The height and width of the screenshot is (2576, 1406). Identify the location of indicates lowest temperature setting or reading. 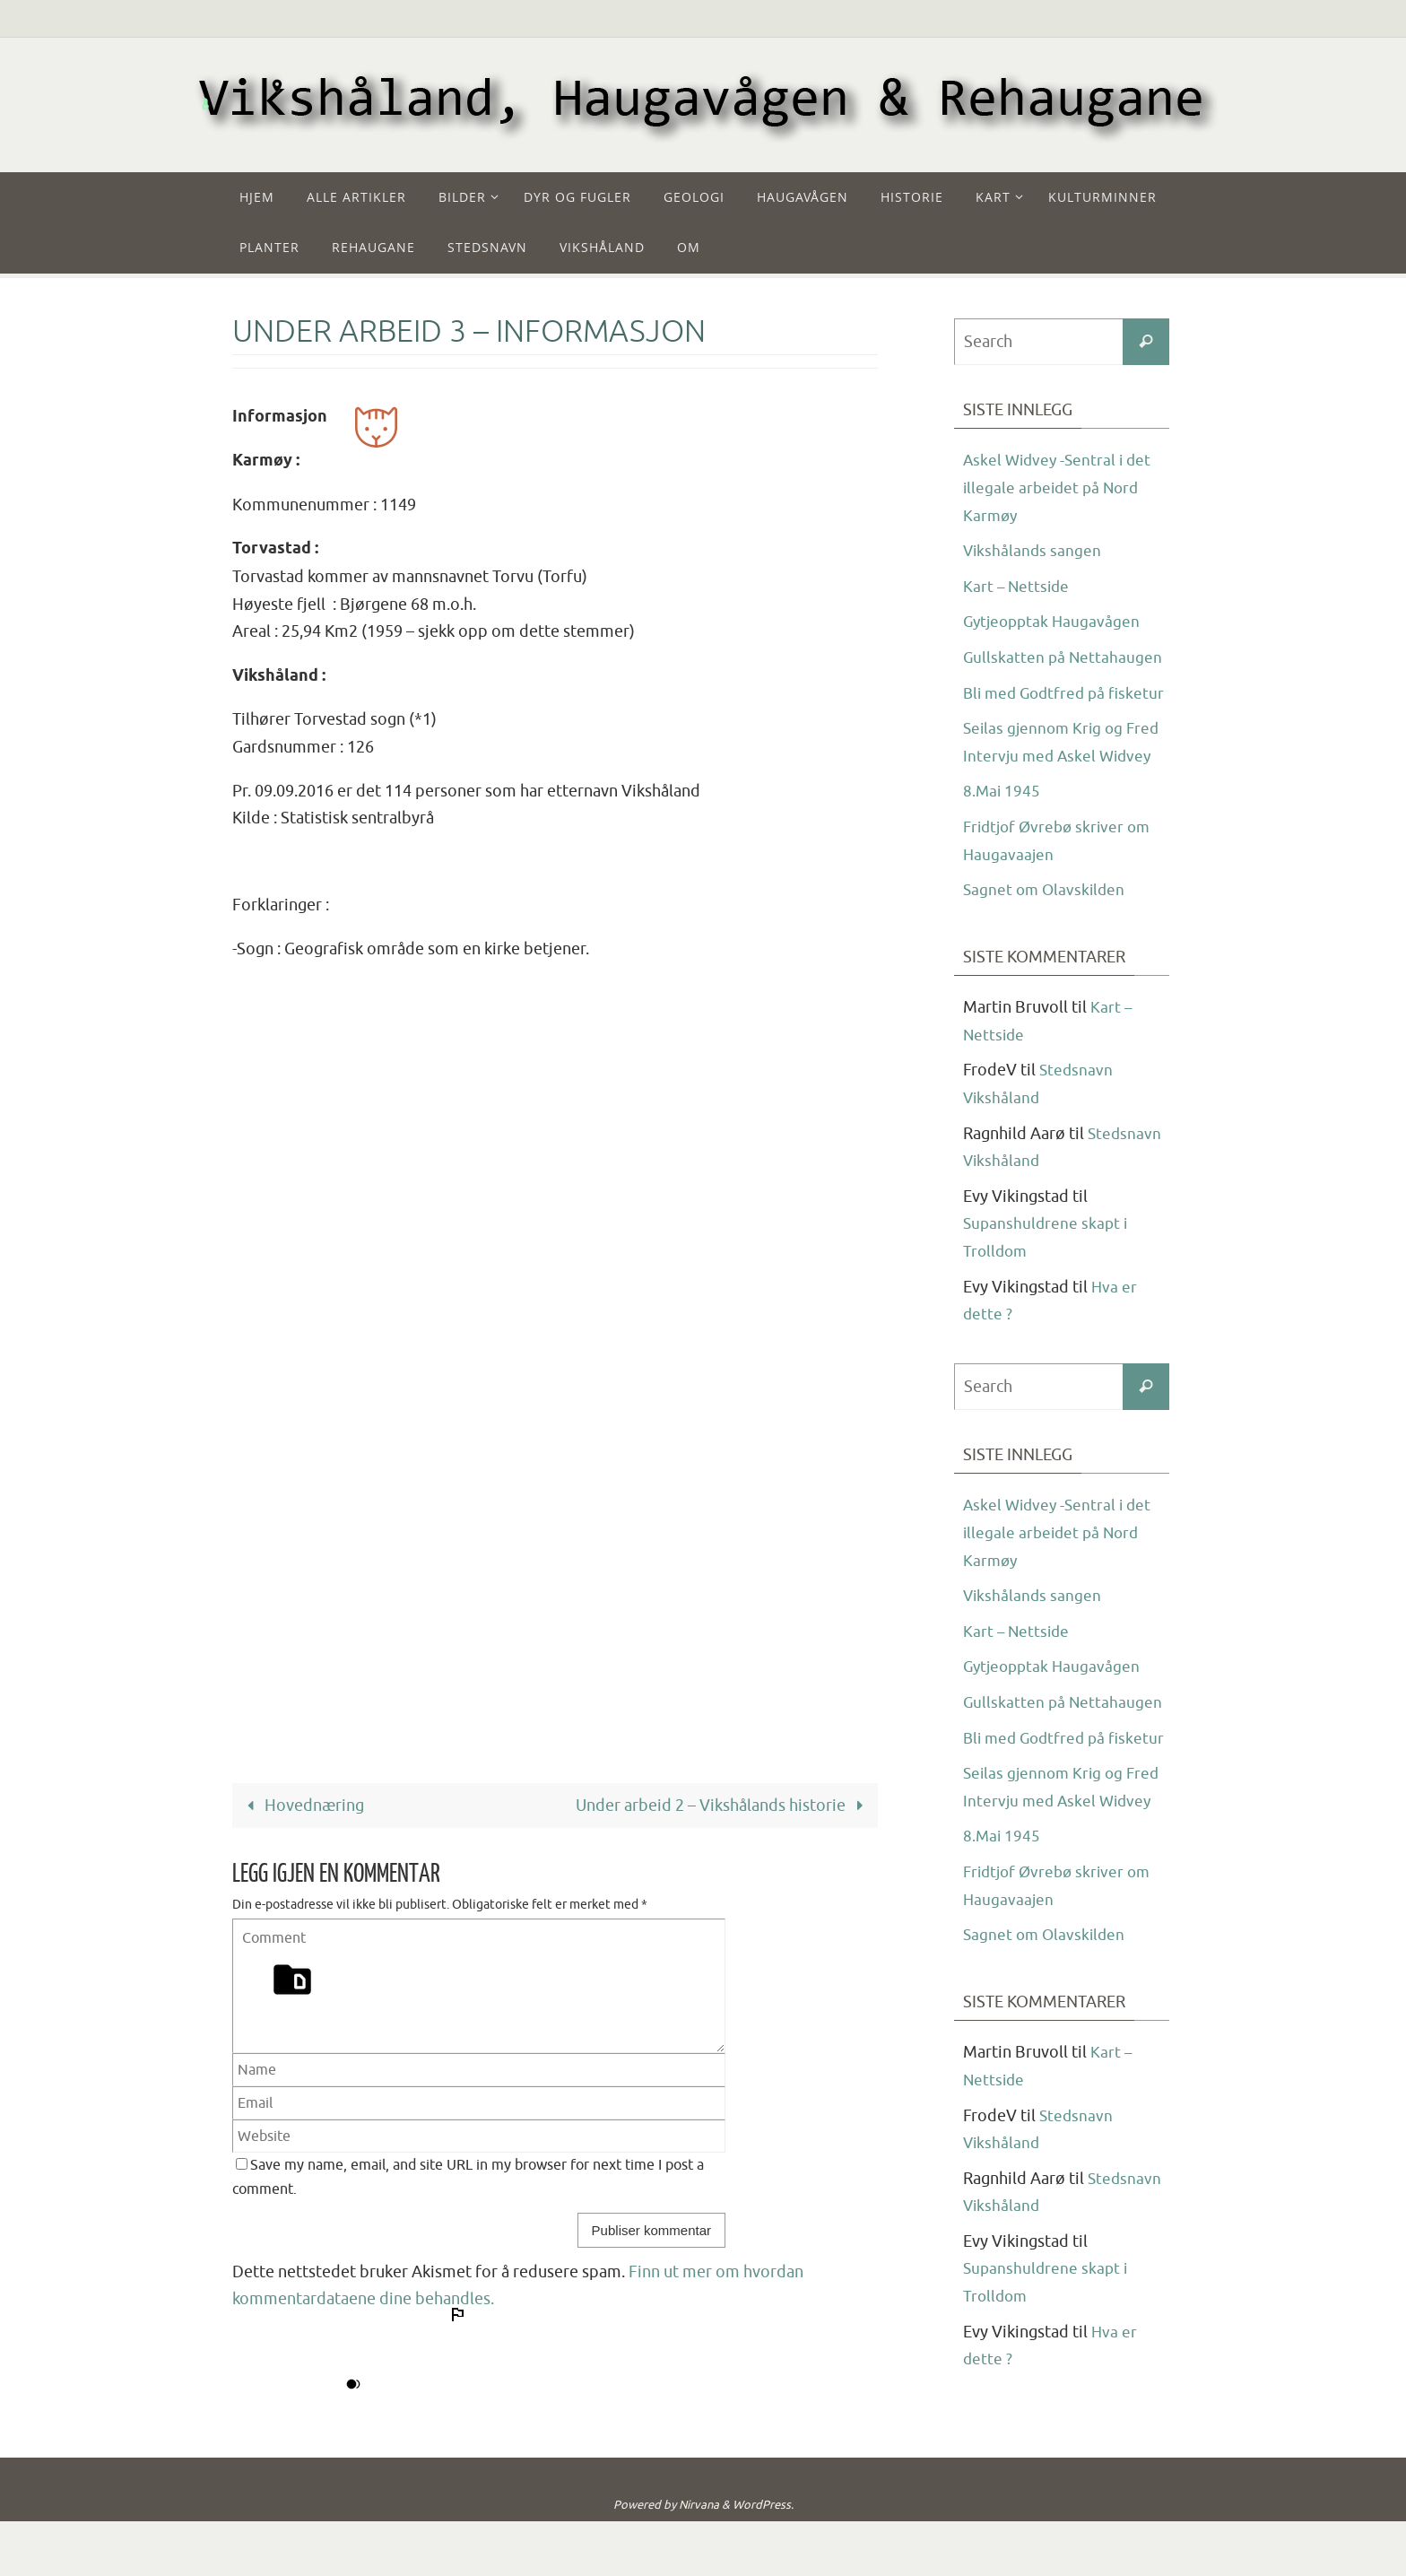
(205, 104).